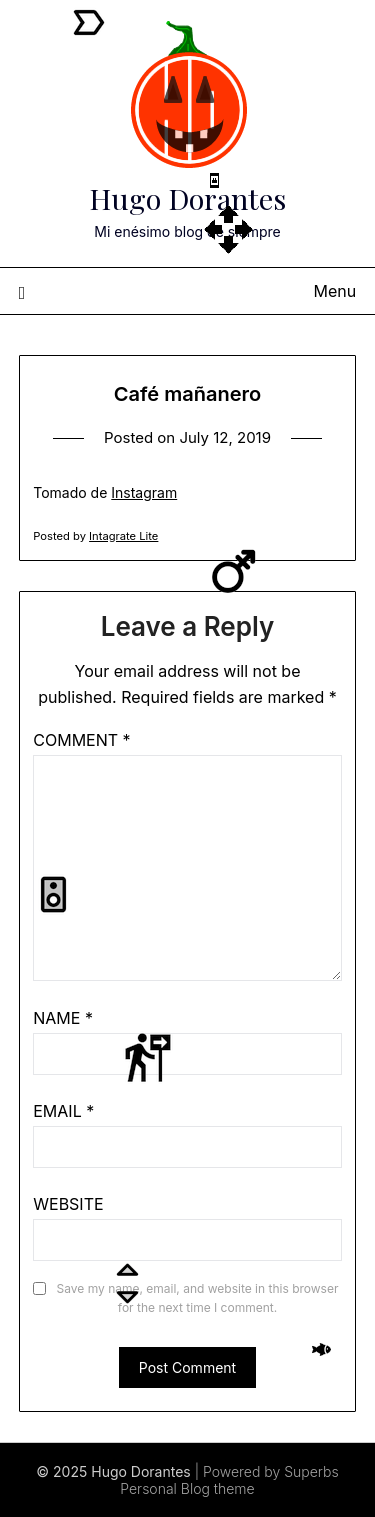 This screenshot has width=375, height=1517. Describe the element at coordinates (53, 894) in the screenshot. I see `adjust speaker or audio output settings` at that location.